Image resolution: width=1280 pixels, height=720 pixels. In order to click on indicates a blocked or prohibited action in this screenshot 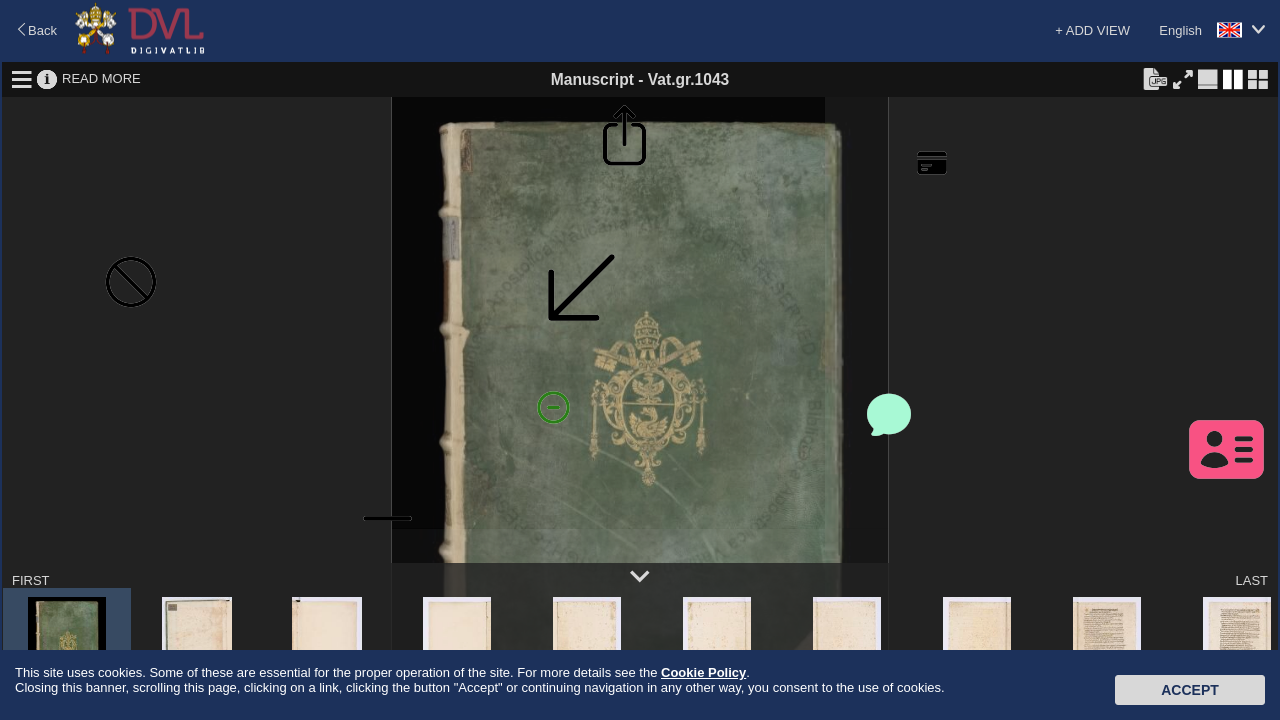, I will do `click(131, 282)`.